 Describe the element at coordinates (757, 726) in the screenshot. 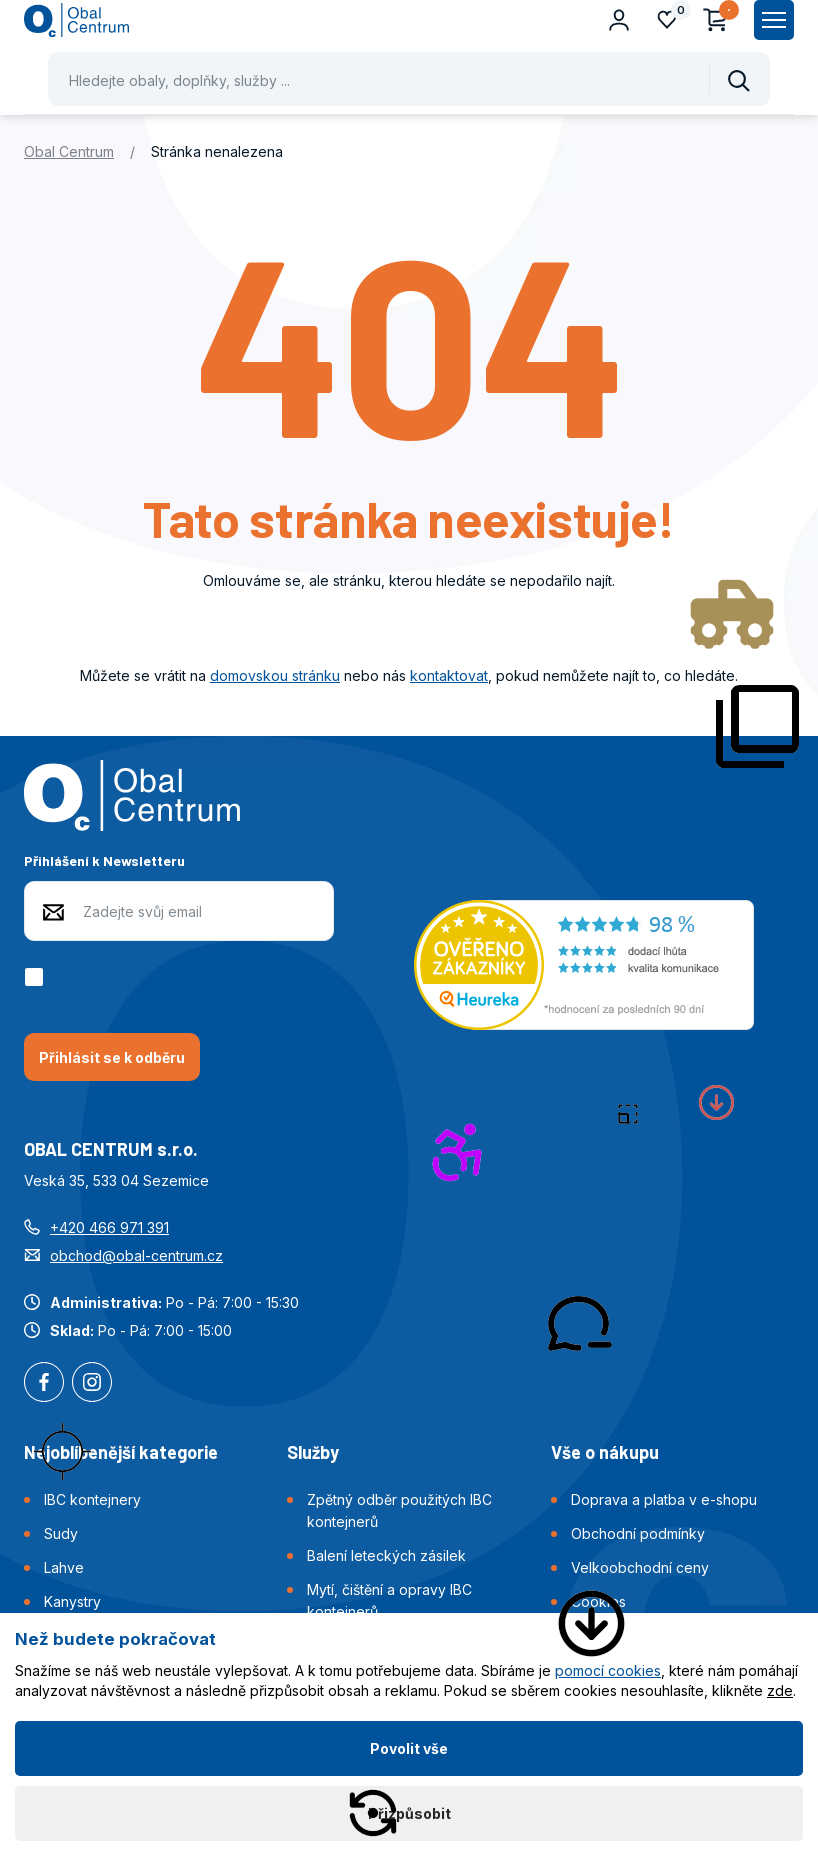

I see `indicates no filter is applied` at that location.